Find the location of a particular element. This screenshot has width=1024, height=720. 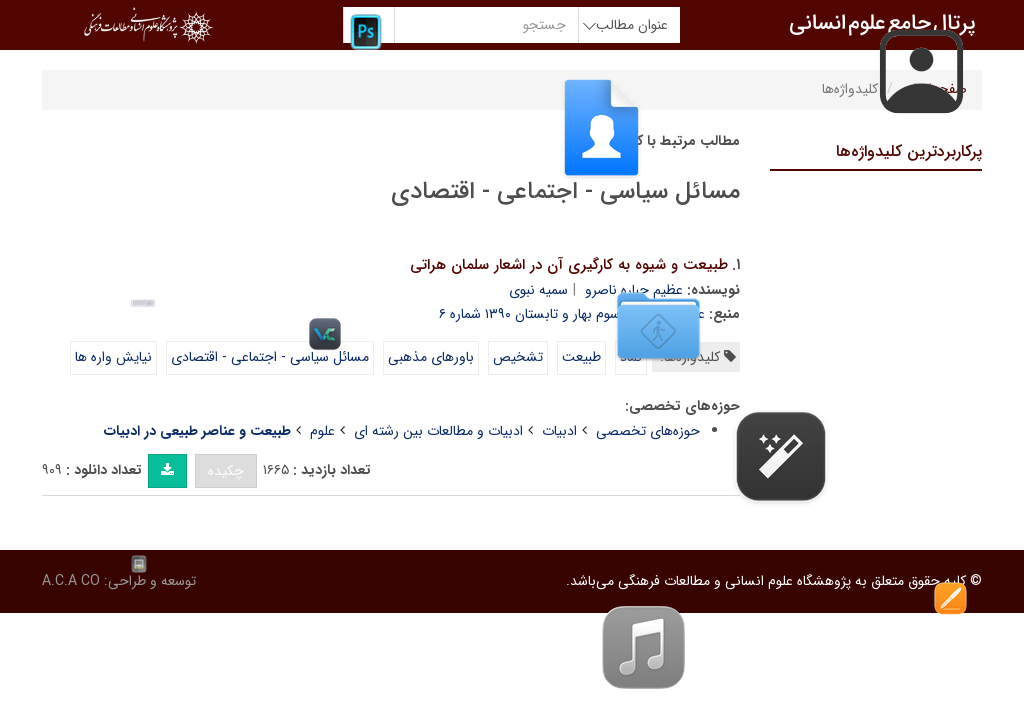

nintendo ds rom file is located at coordinates (139, 564).